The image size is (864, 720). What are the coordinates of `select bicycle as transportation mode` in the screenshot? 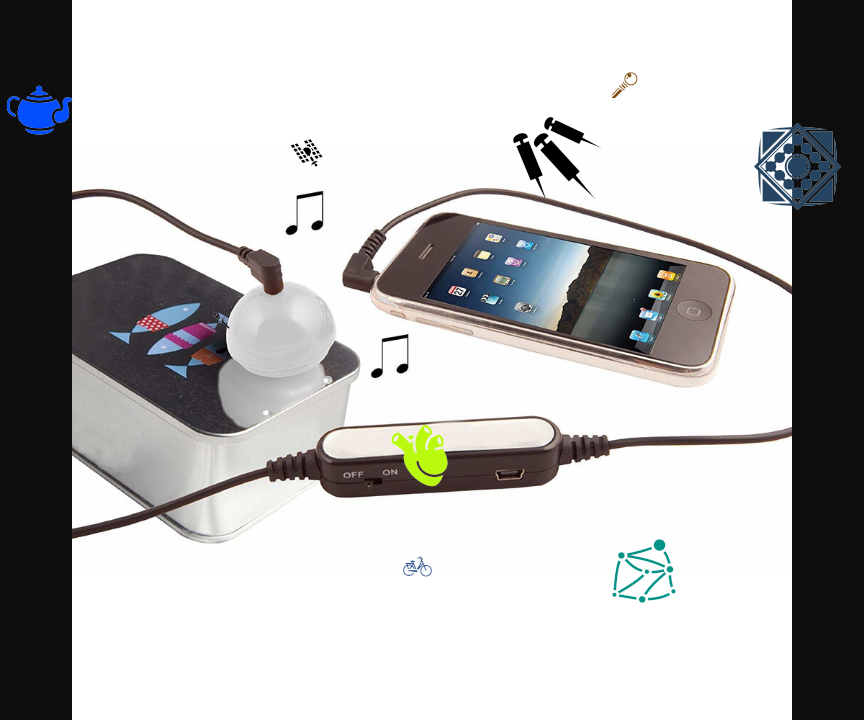 It's located at (417, 566).